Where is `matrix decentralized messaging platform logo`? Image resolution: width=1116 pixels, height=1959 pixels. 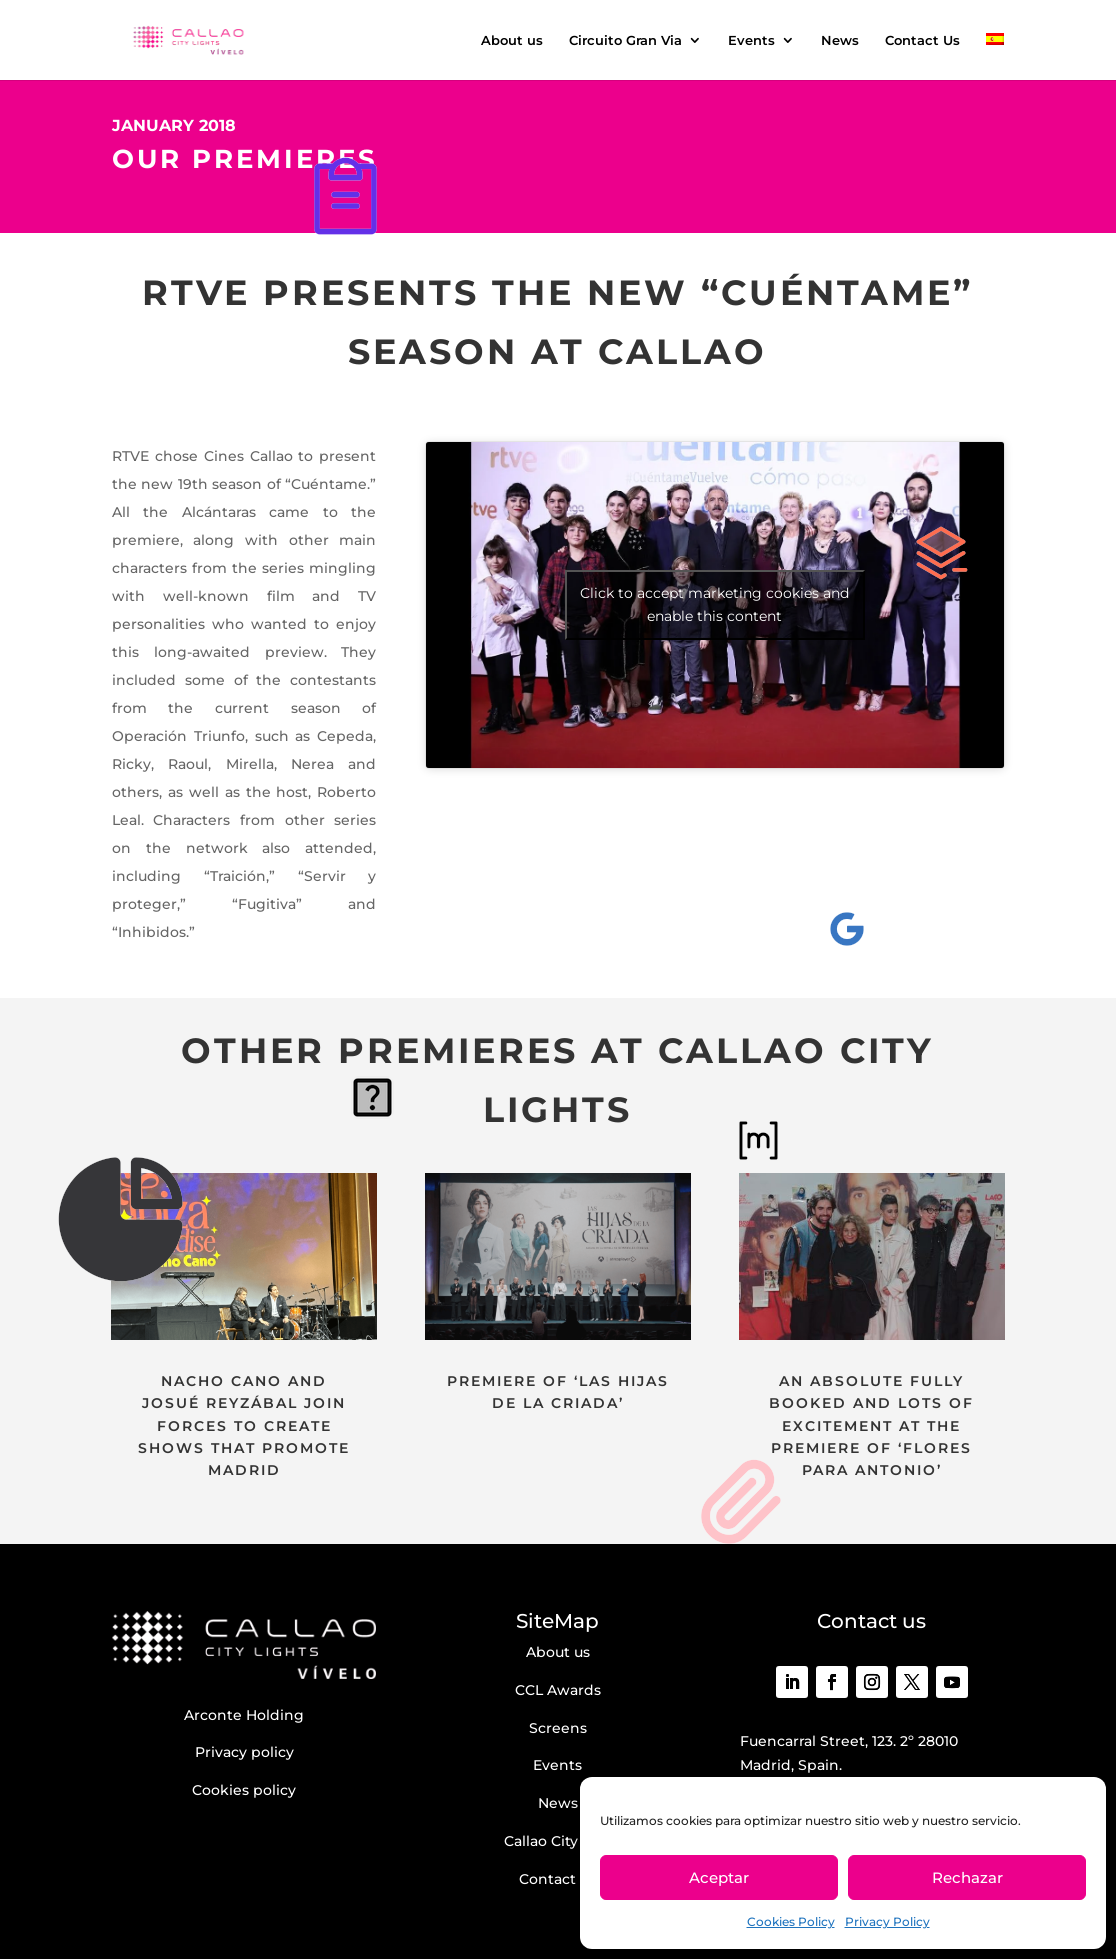
matrix decentralized messaging platform logo is located at coordinates (758, 1140).